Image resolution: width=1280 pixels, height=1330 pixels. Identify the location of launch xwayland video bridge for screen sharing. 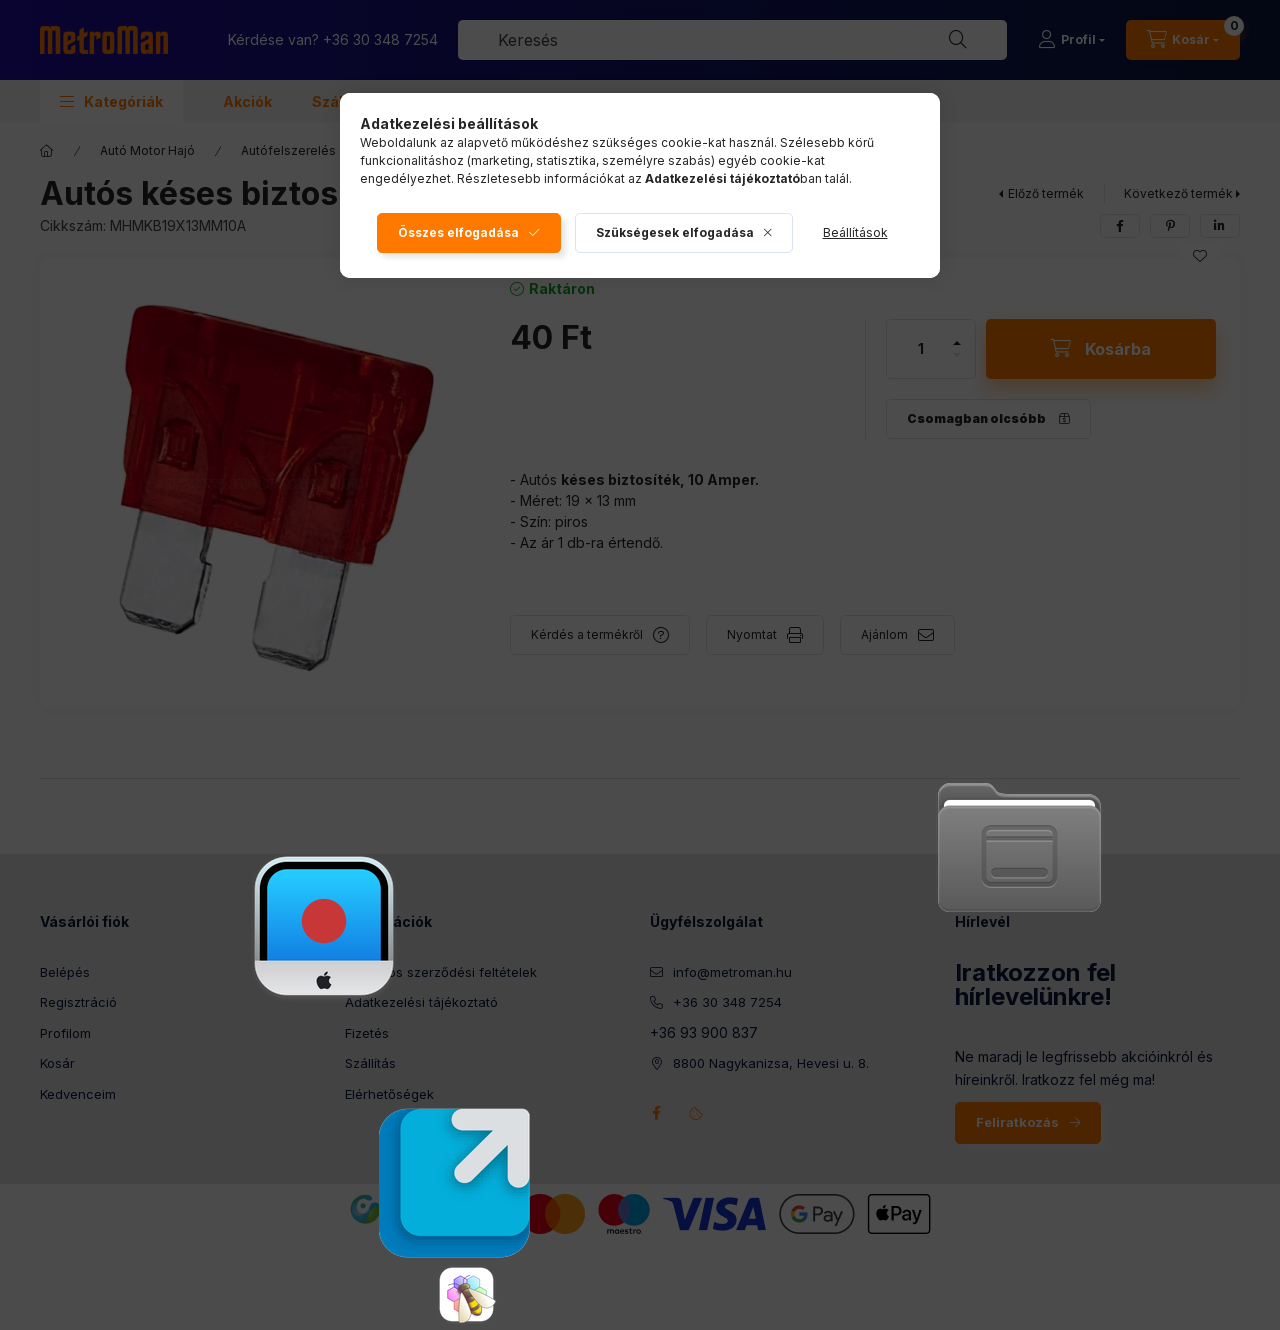
(324, 926).